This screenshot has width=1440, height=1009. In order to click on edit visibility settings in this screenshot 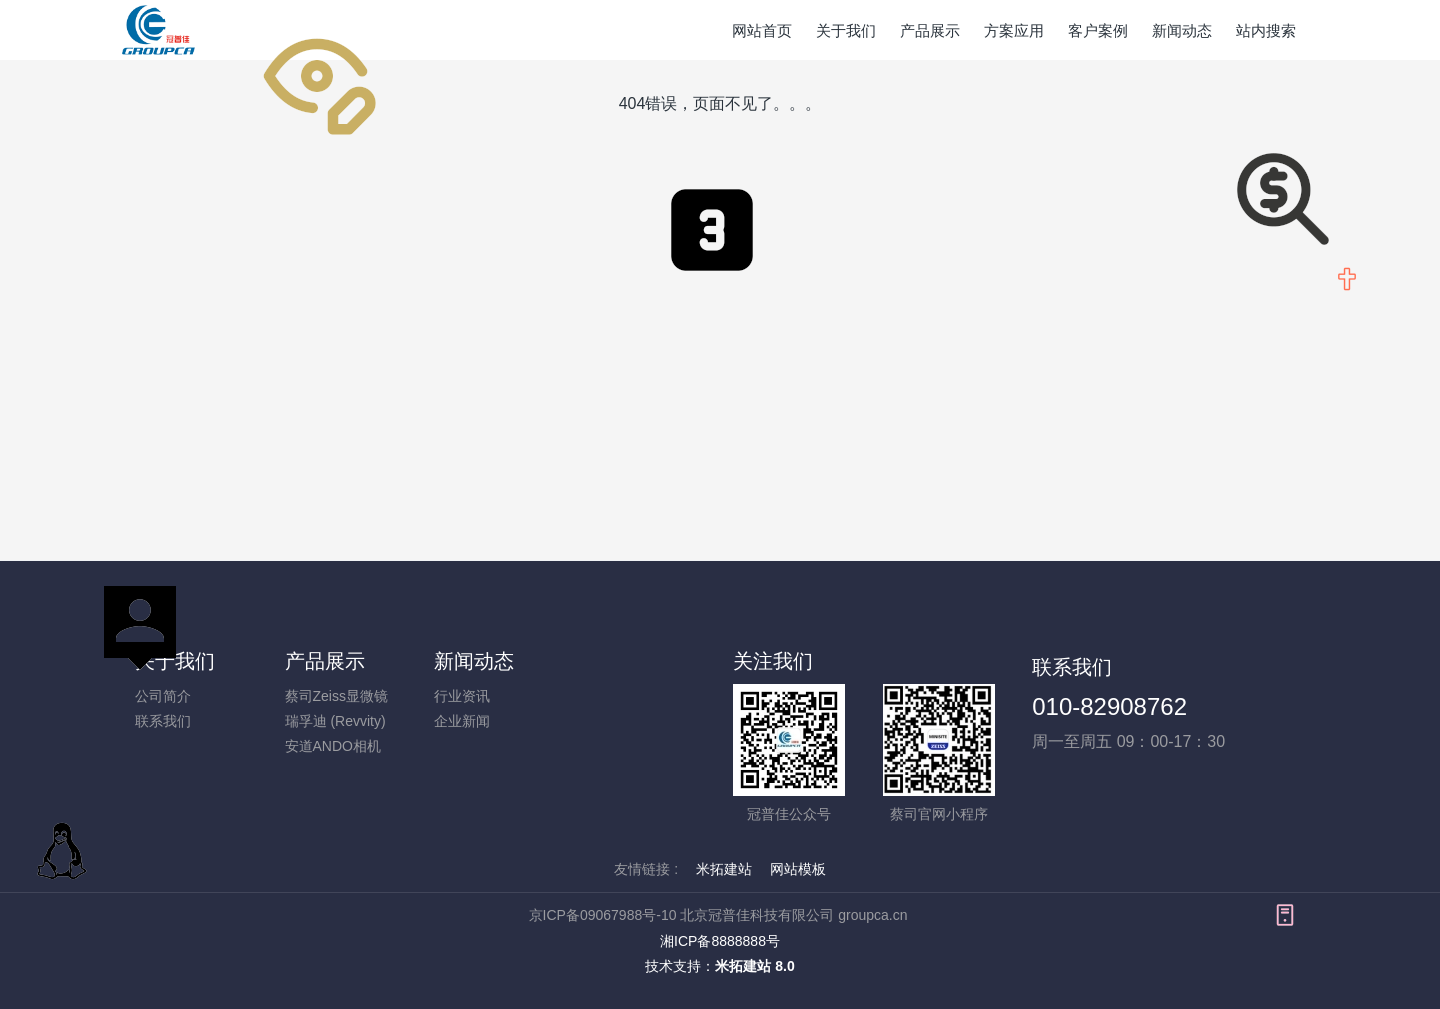, I will do `click(317, 76)`.